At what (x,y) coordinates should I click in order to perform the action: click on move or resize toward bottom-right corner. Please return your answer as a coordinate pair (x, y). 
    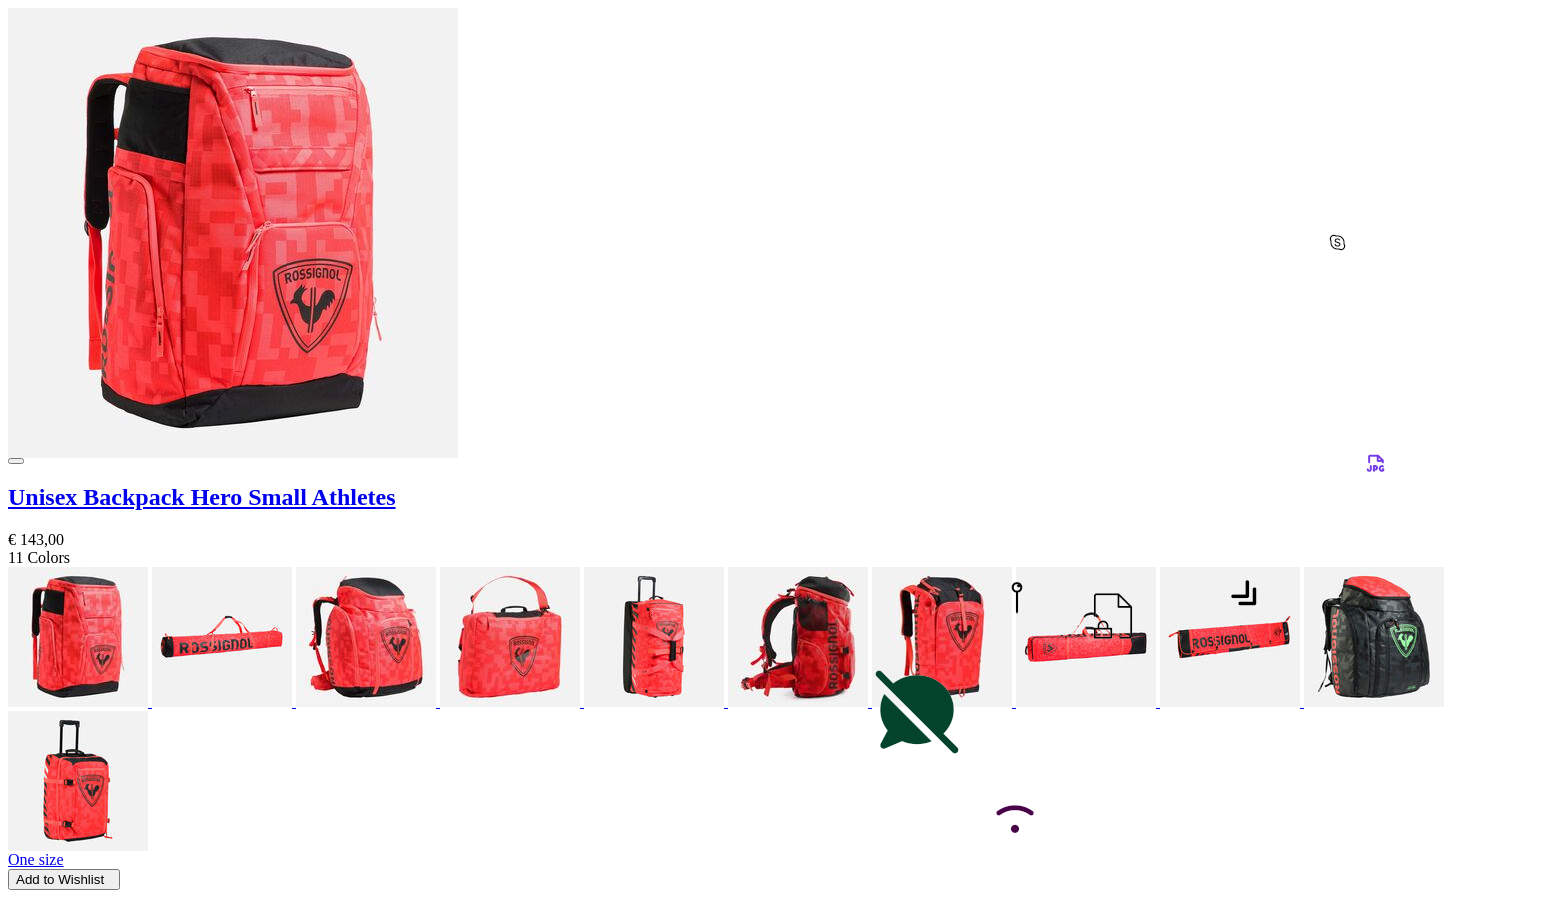
    Looking at the image, I should click on (1245, 594).